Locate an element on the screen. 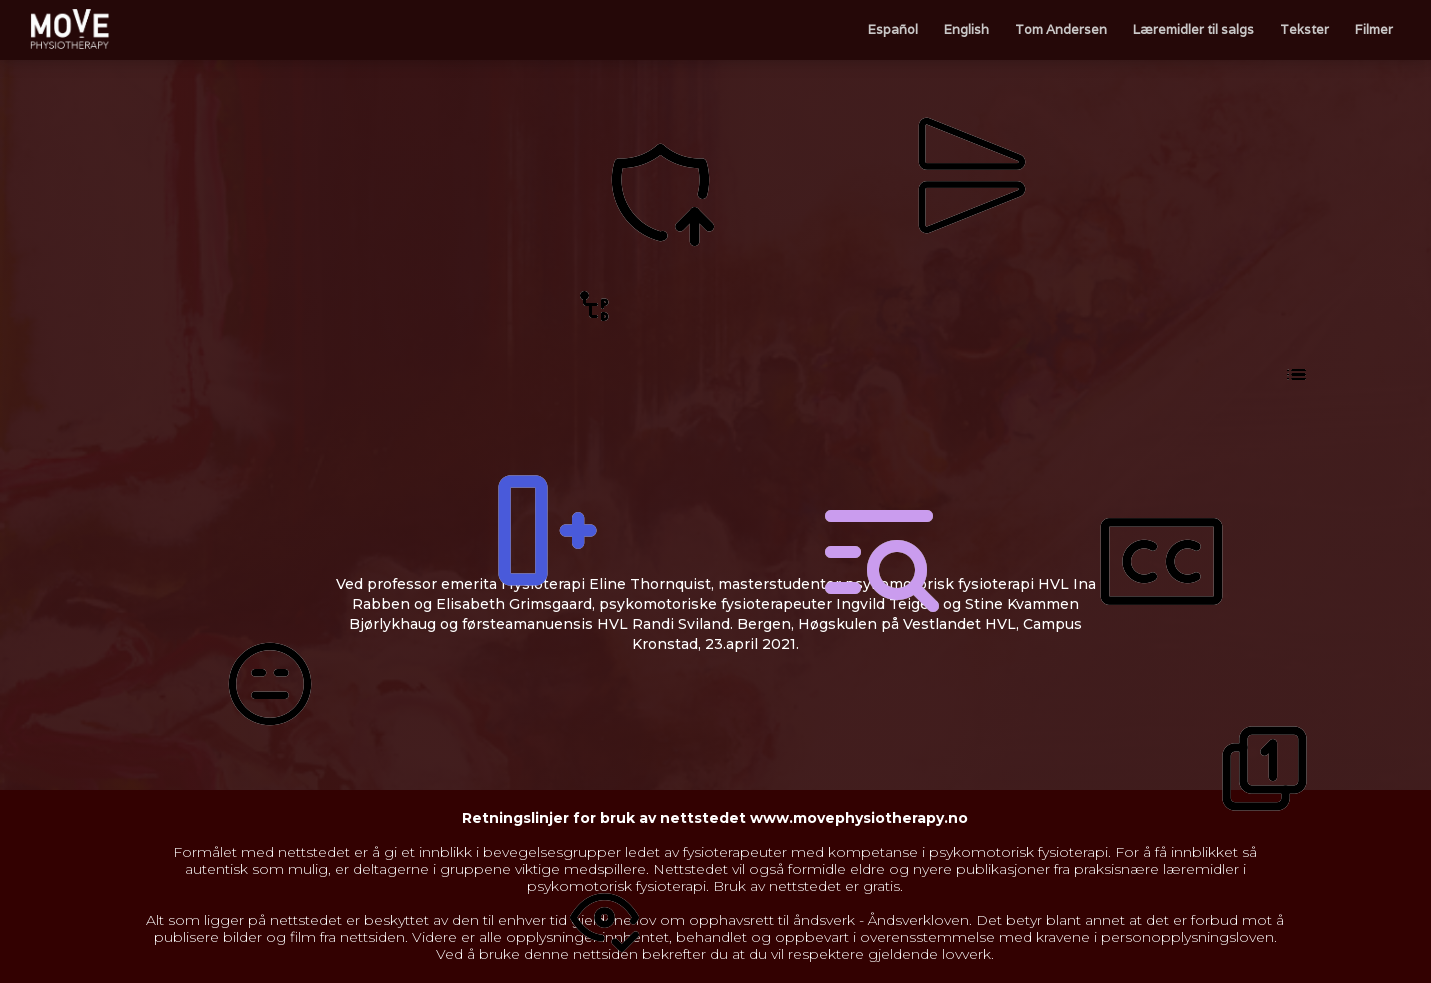 This screenshot has width=1431, height=983. flip image vertically is located at coordinates (967, 175).